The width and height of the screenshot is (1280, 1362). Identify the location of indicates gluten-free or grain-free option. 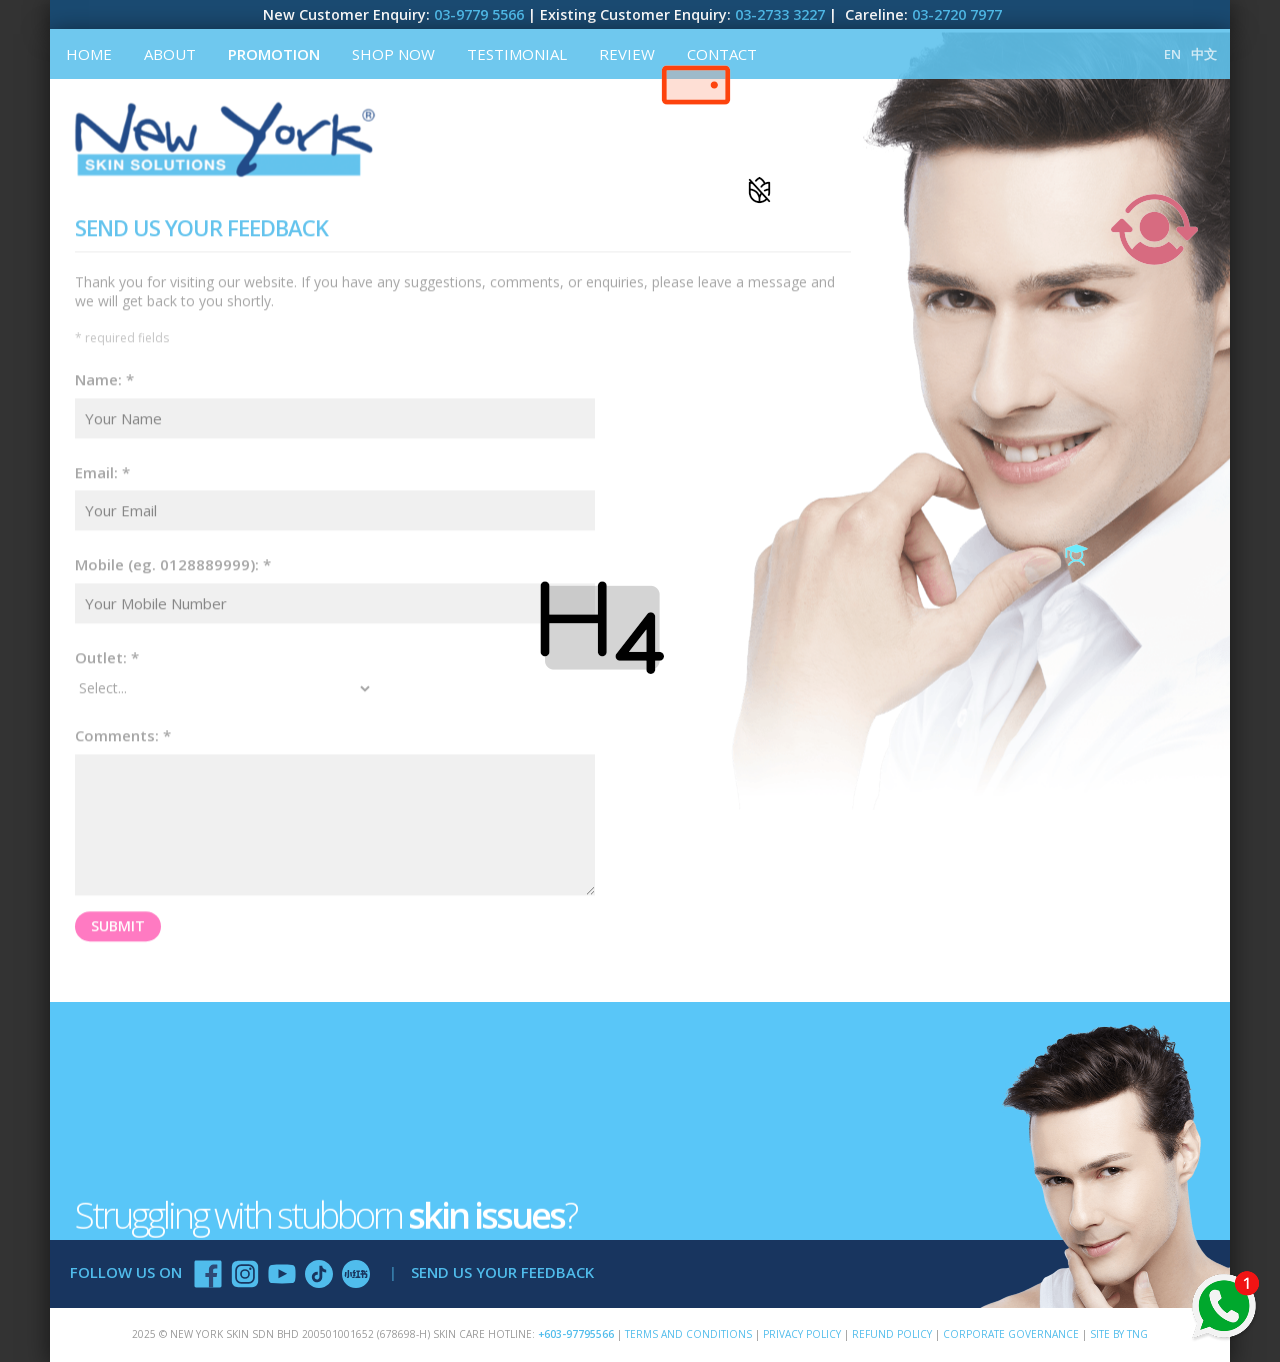
(759, 190).